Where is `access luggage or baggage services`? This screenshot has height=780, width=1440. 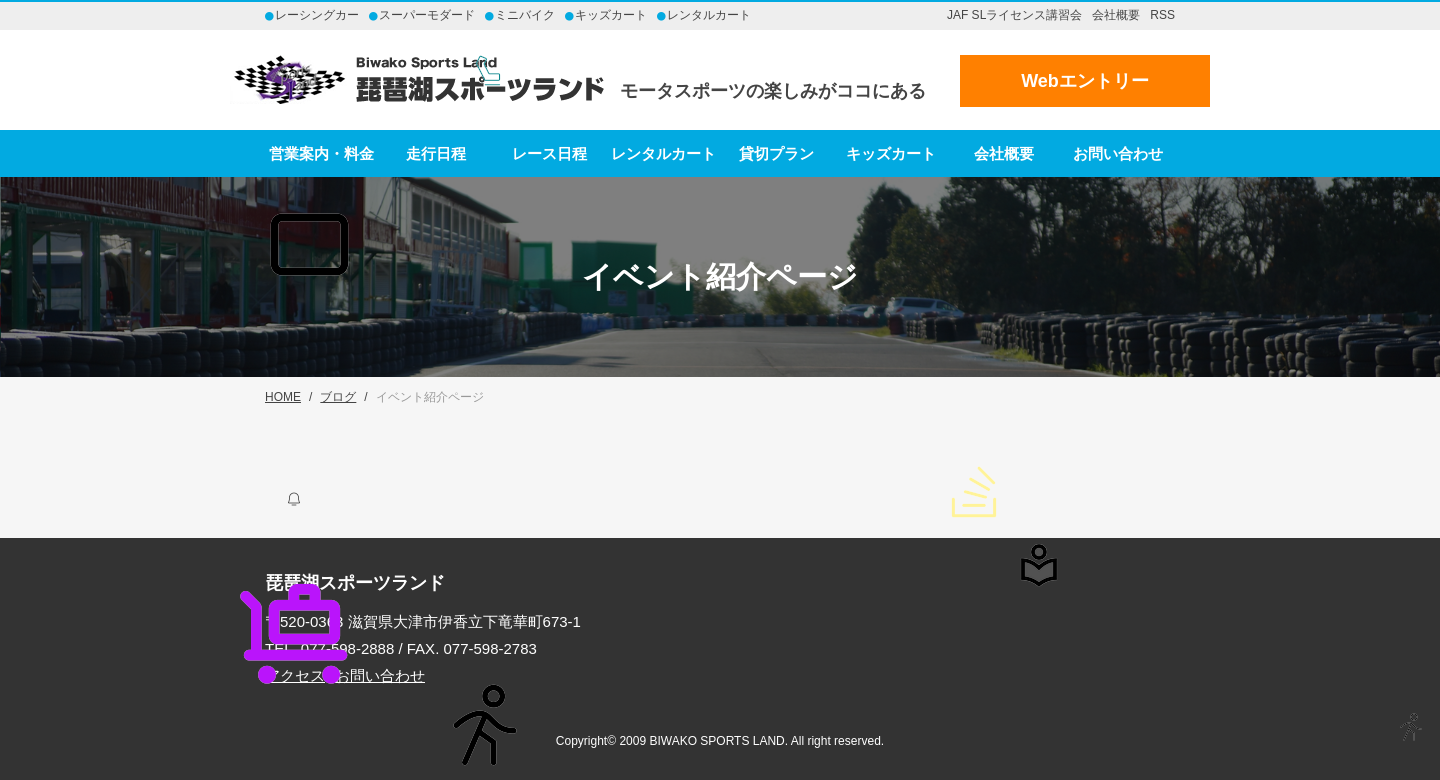
access luggage or baggage services is located at coordinates (292, 632).